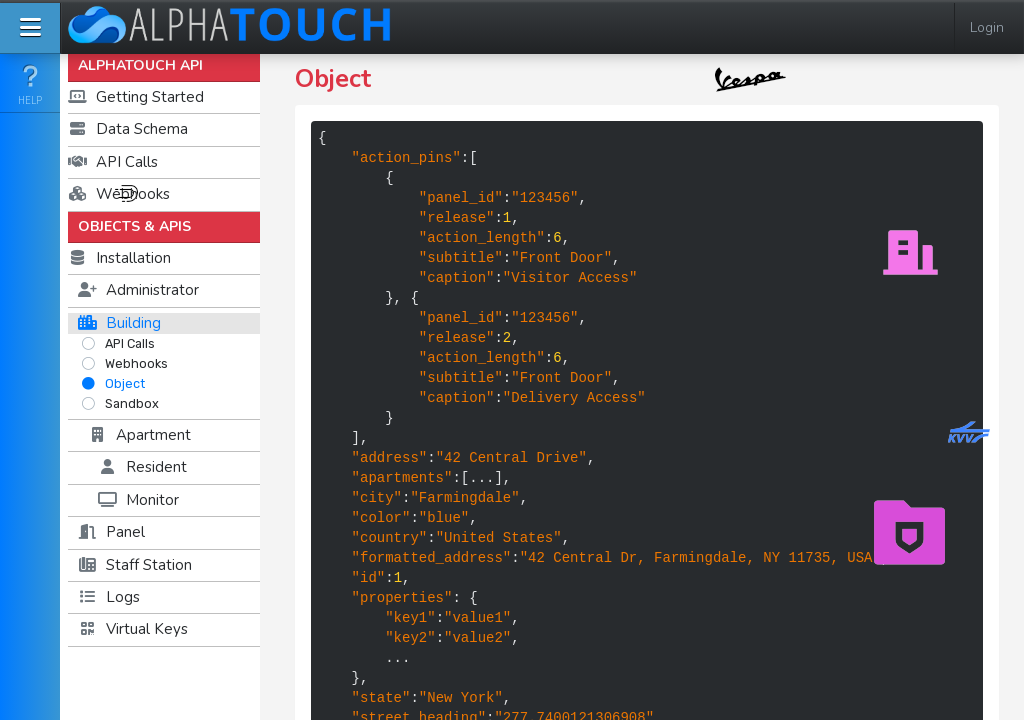  Describe the element at coordinates (910, 252) in the screenshot. I see `view building or office location` at that location.